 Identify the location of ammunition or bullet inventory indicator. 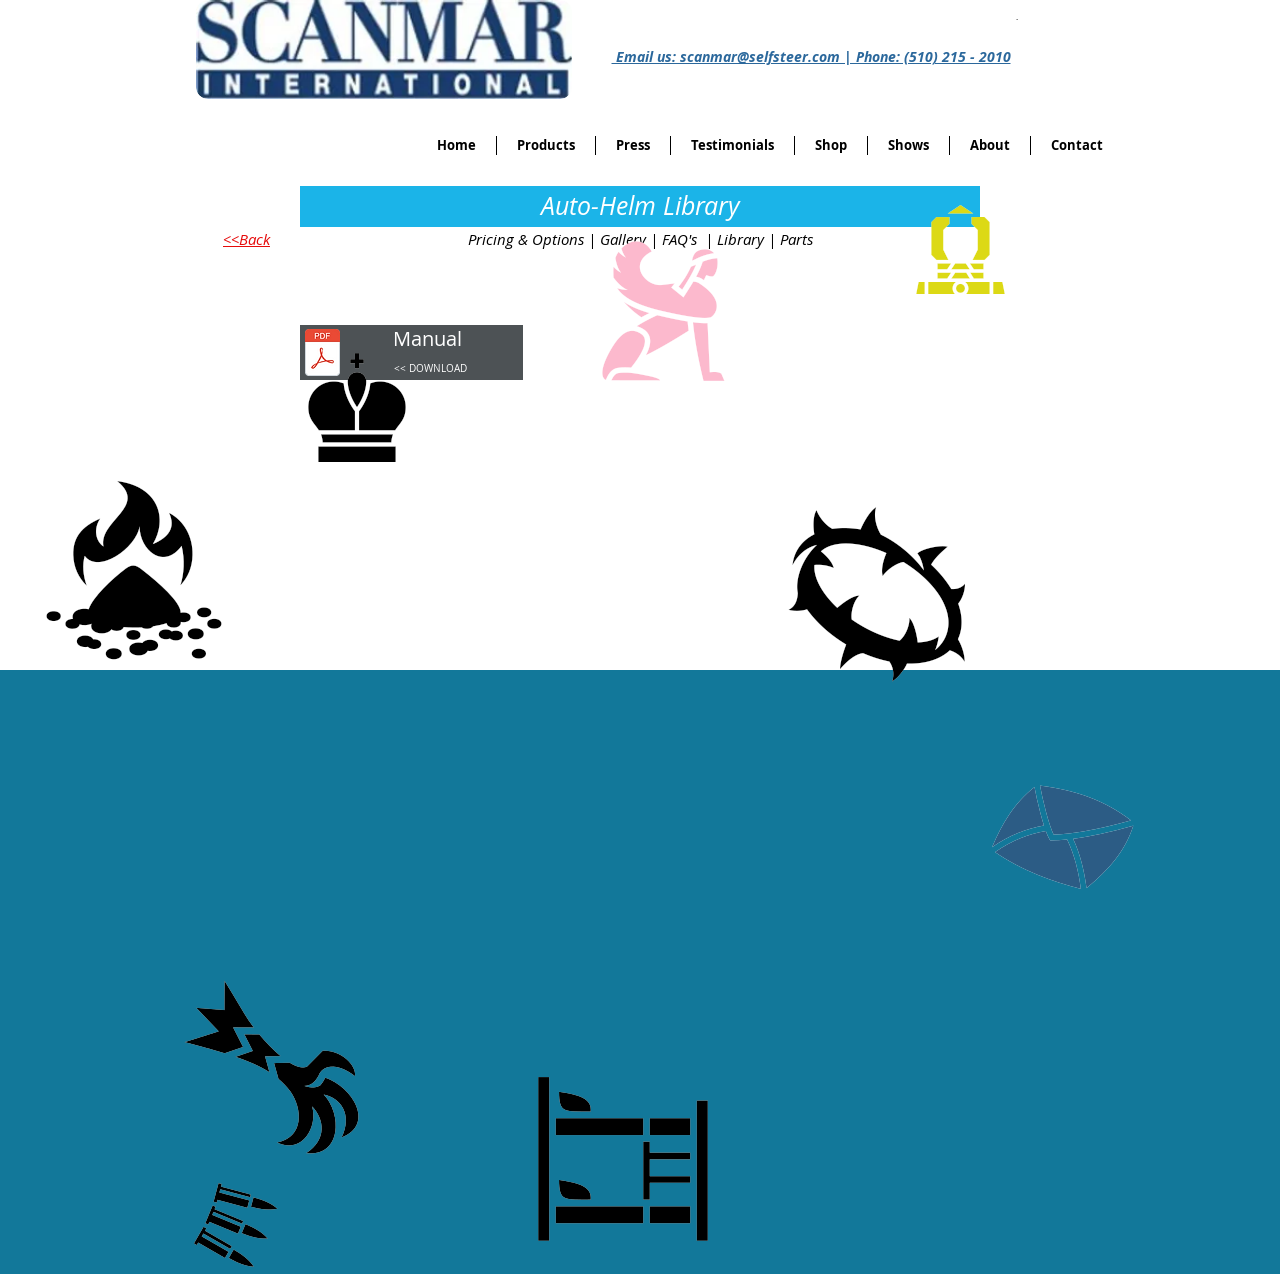
(235, 1225).